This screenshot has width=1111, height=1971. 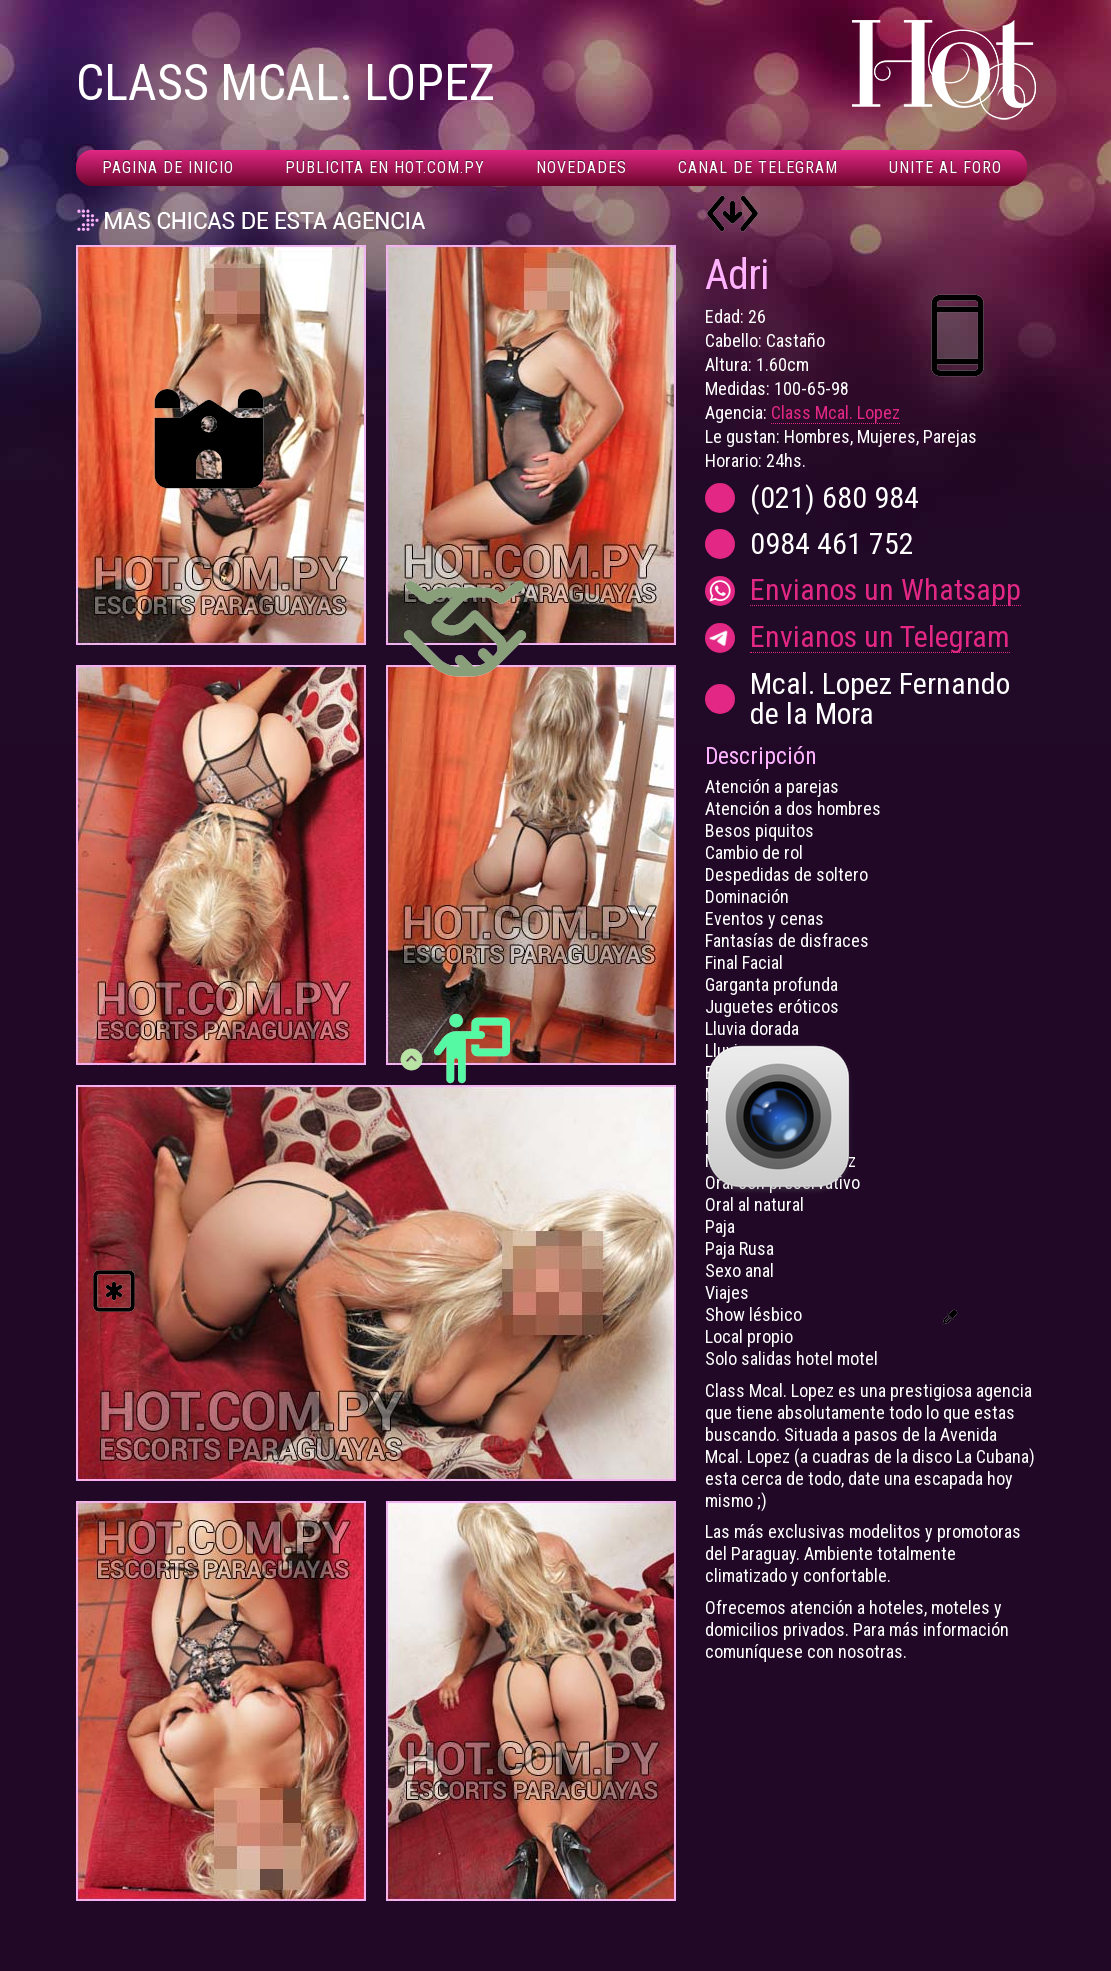 What do you see at coordinates (778, 1116) in the screenshot?
I see `open camera app` at bounding box center [778, 1116].